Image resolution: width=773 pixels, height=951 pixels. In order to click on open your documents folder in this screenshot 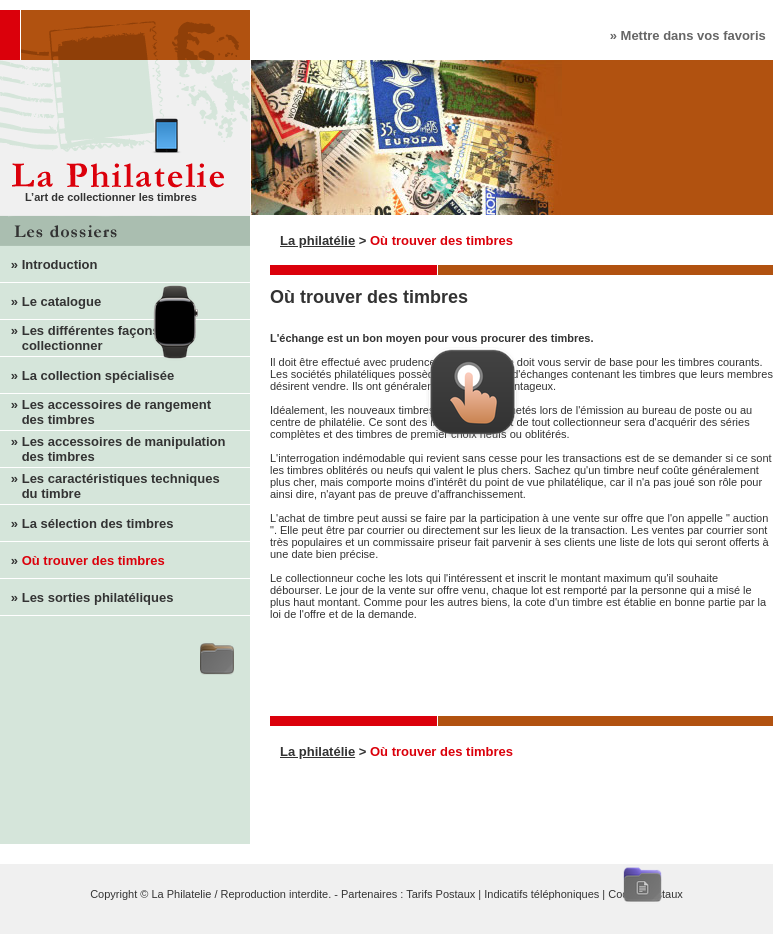, I will do `click(642, 884)`.